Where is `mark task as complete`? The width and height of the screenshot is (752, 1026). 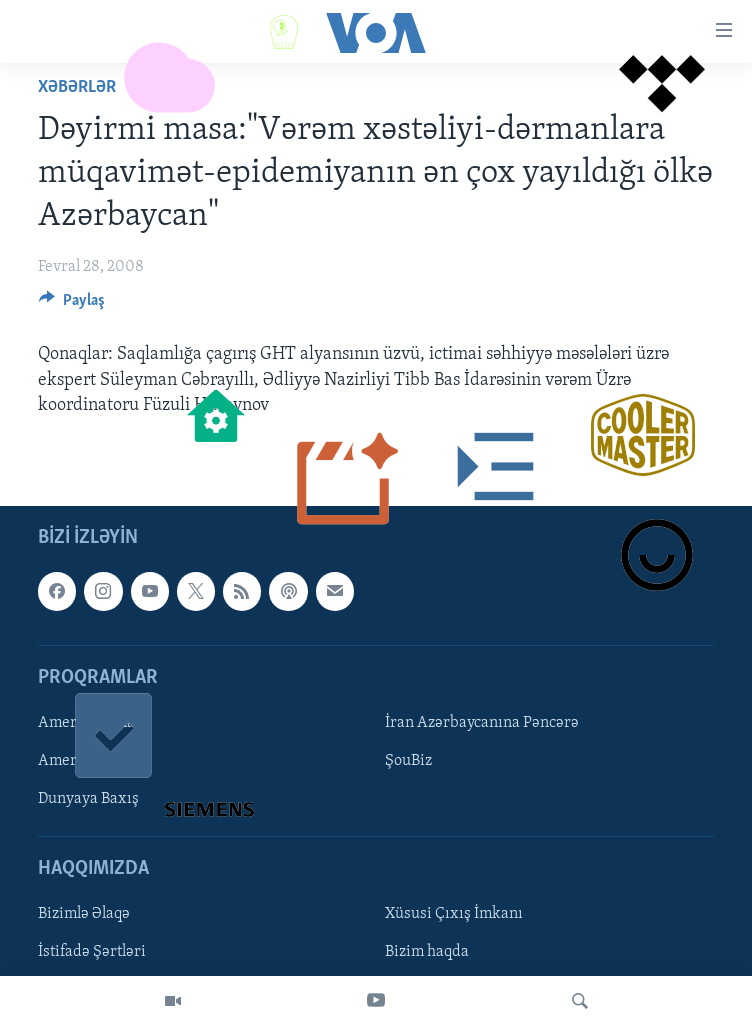
mark task as complete is located at coordinates (113, 735).